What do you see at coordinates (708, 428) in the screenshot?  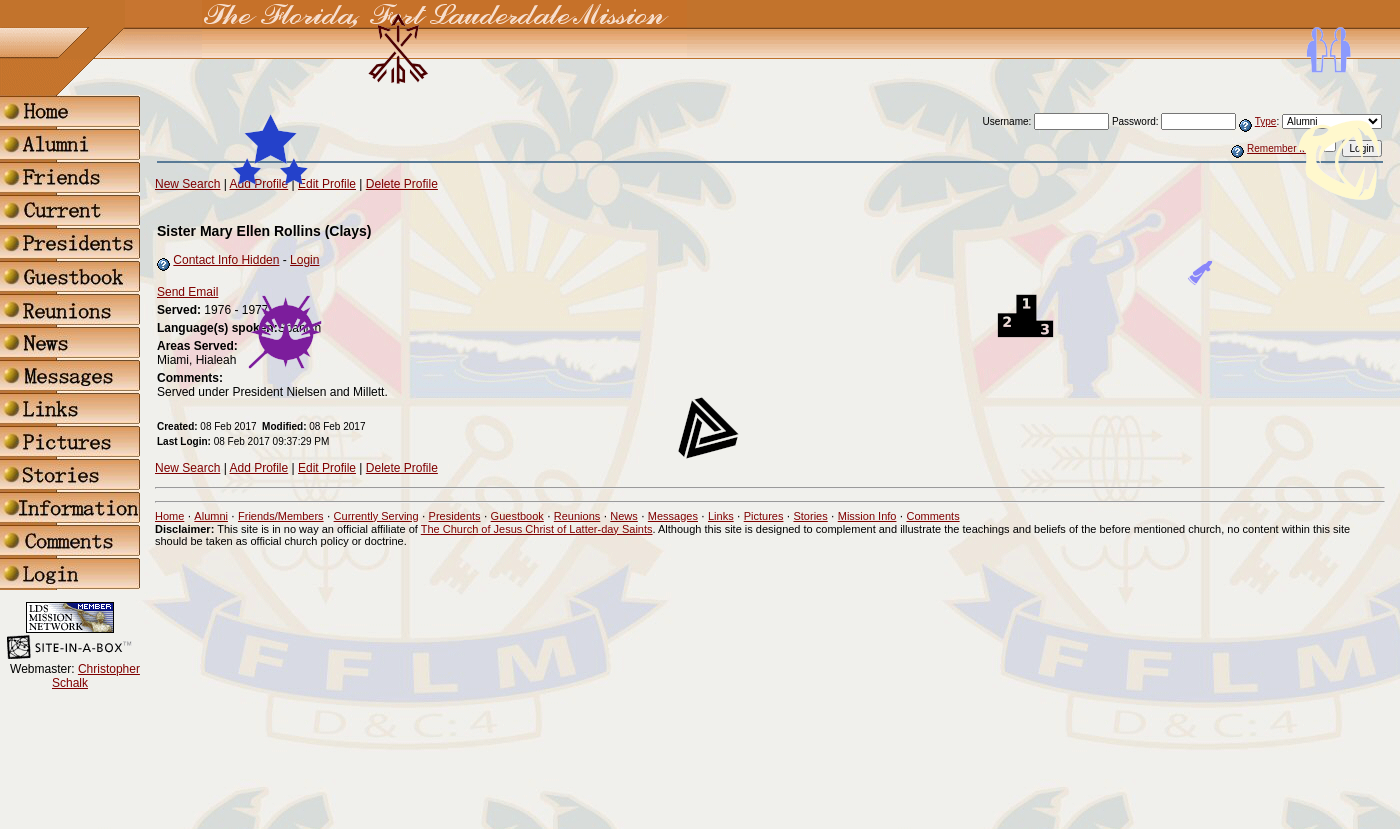 I see `indicates an impossible object or paradox concept` at bounding box center [708, 428].